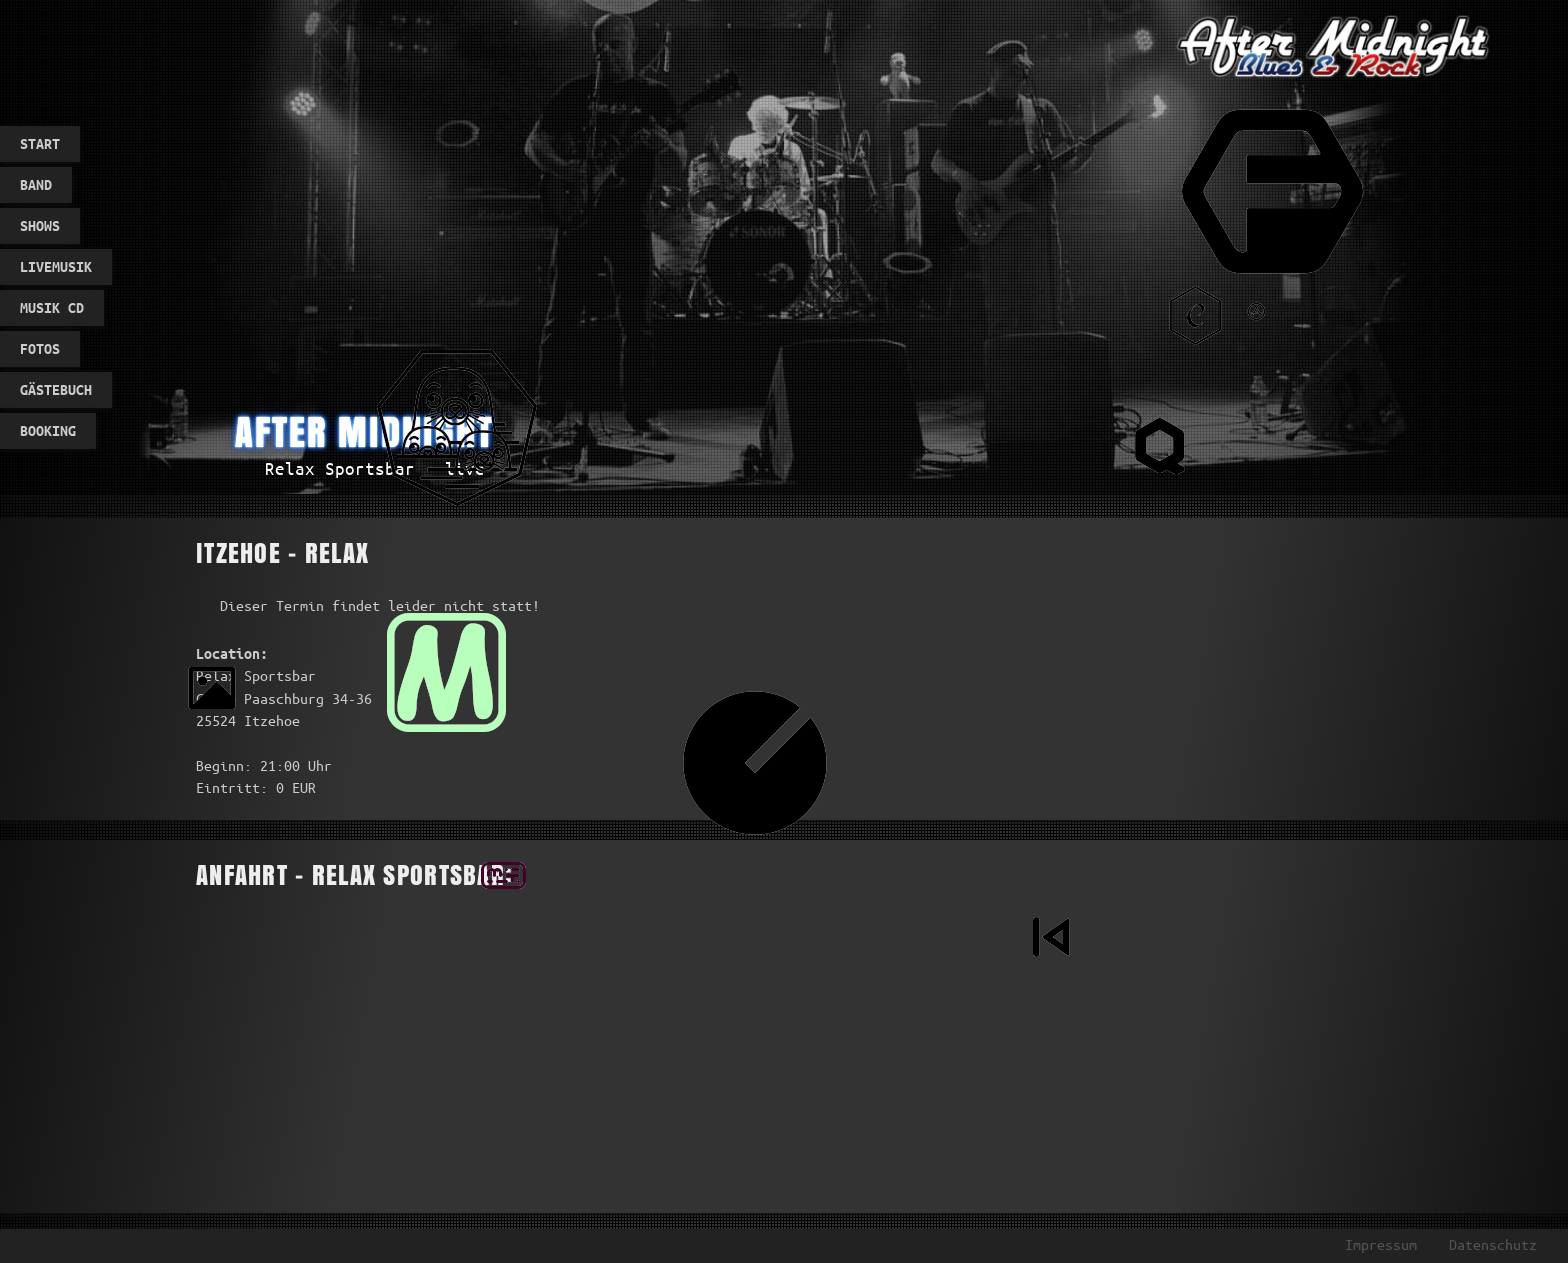  I want to click on view image or photo, so click(212, 688).